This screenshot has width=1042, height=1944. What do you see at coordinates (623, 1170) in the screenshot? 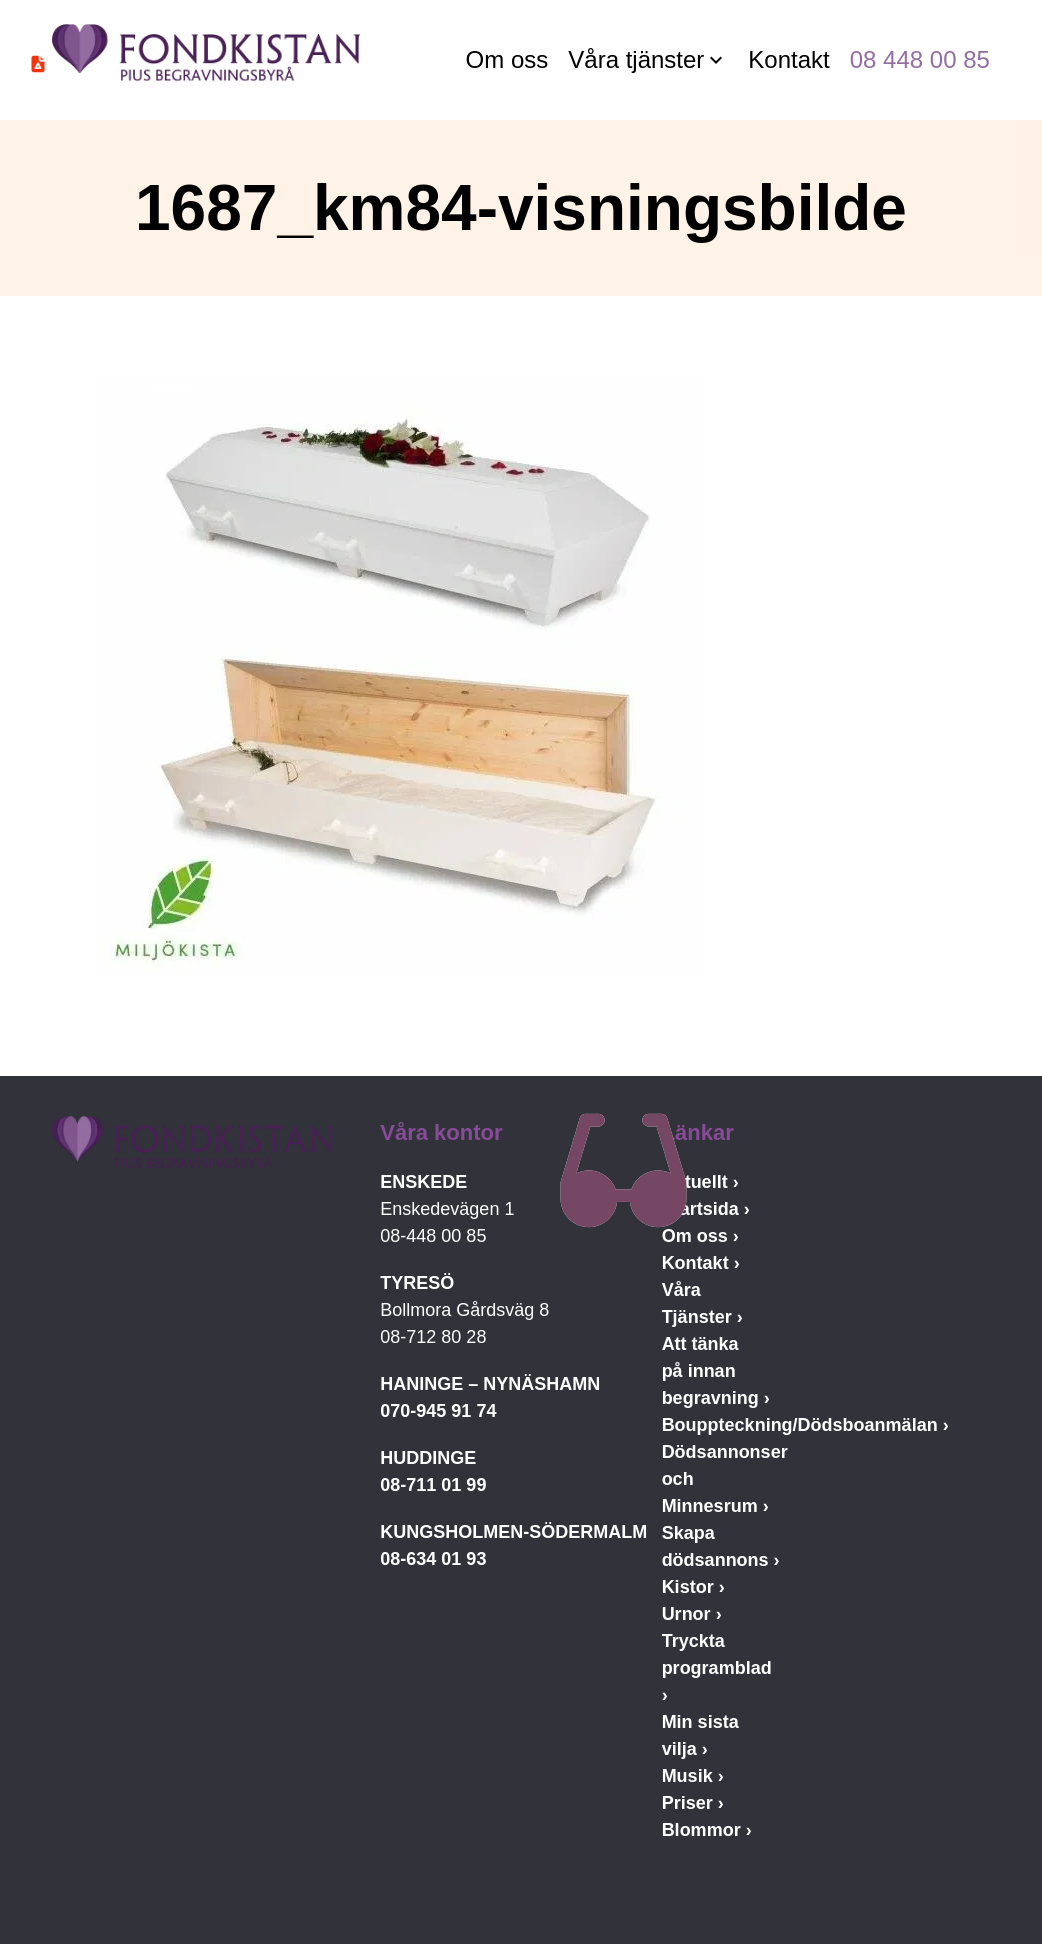
I see `view reading mode or accessibility options` at bounding box center [623, 1170].